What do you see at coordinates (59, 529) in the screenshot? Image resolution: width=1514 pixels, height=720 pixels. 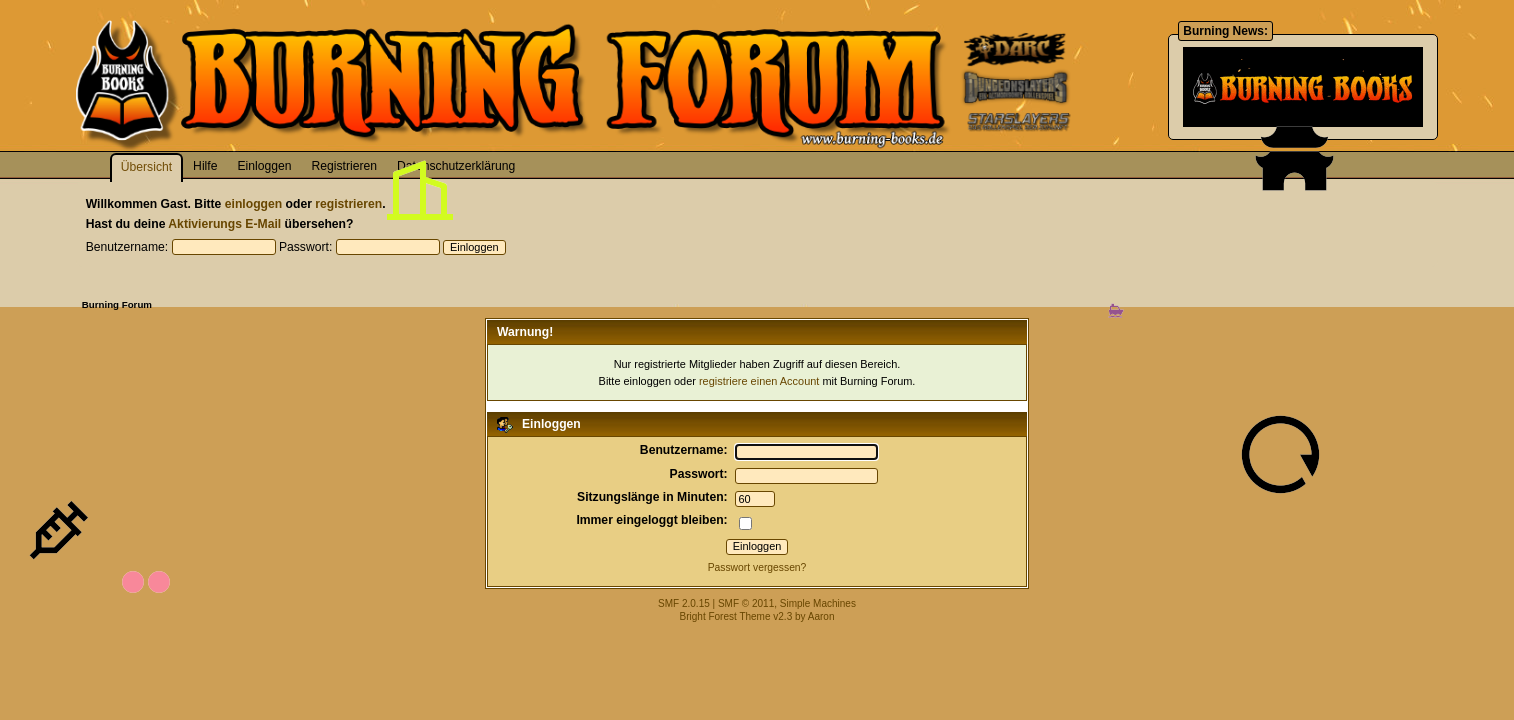 I see `access vaccination or immunization records` at bounding box center [59, 529].